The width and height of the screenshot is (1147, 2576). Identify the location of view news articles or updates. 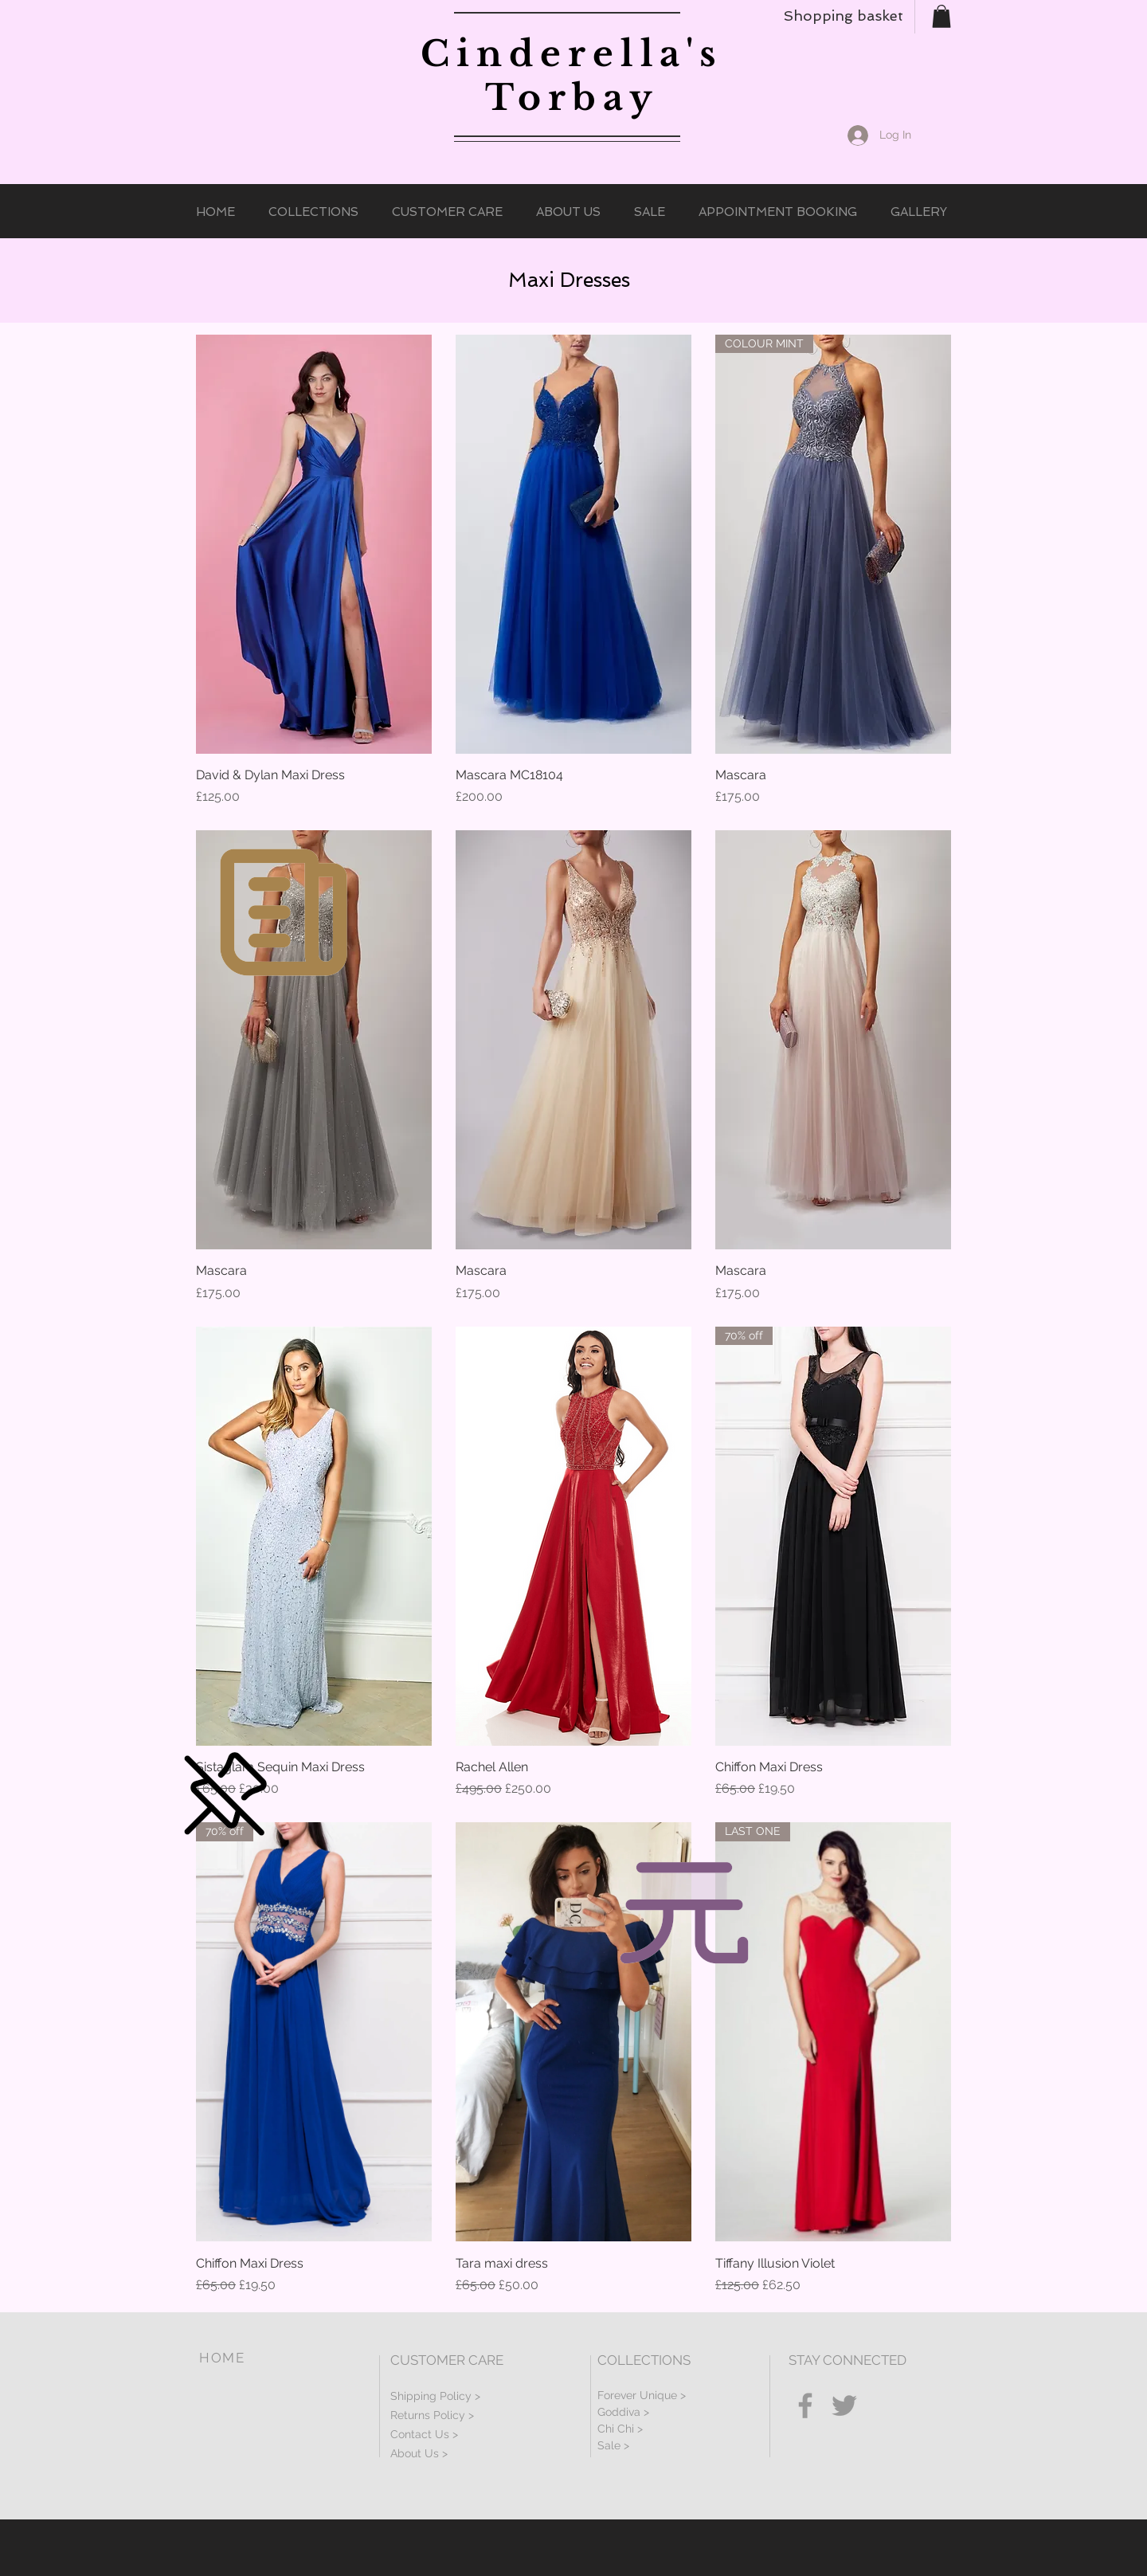
(284, 912).